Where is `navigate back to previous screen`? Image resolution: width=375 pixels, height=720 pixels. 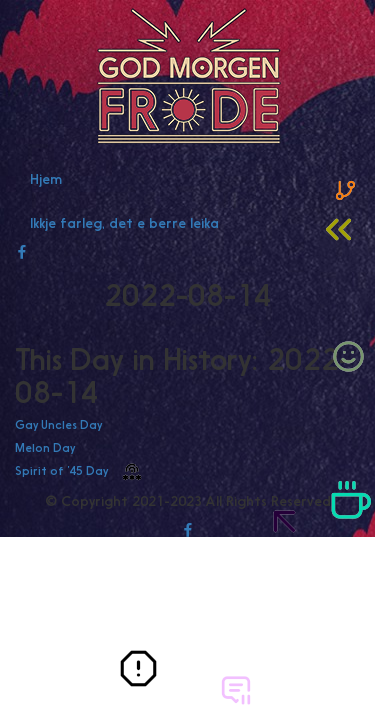 navigate back to previous screen is located at coordinates (284, 521).